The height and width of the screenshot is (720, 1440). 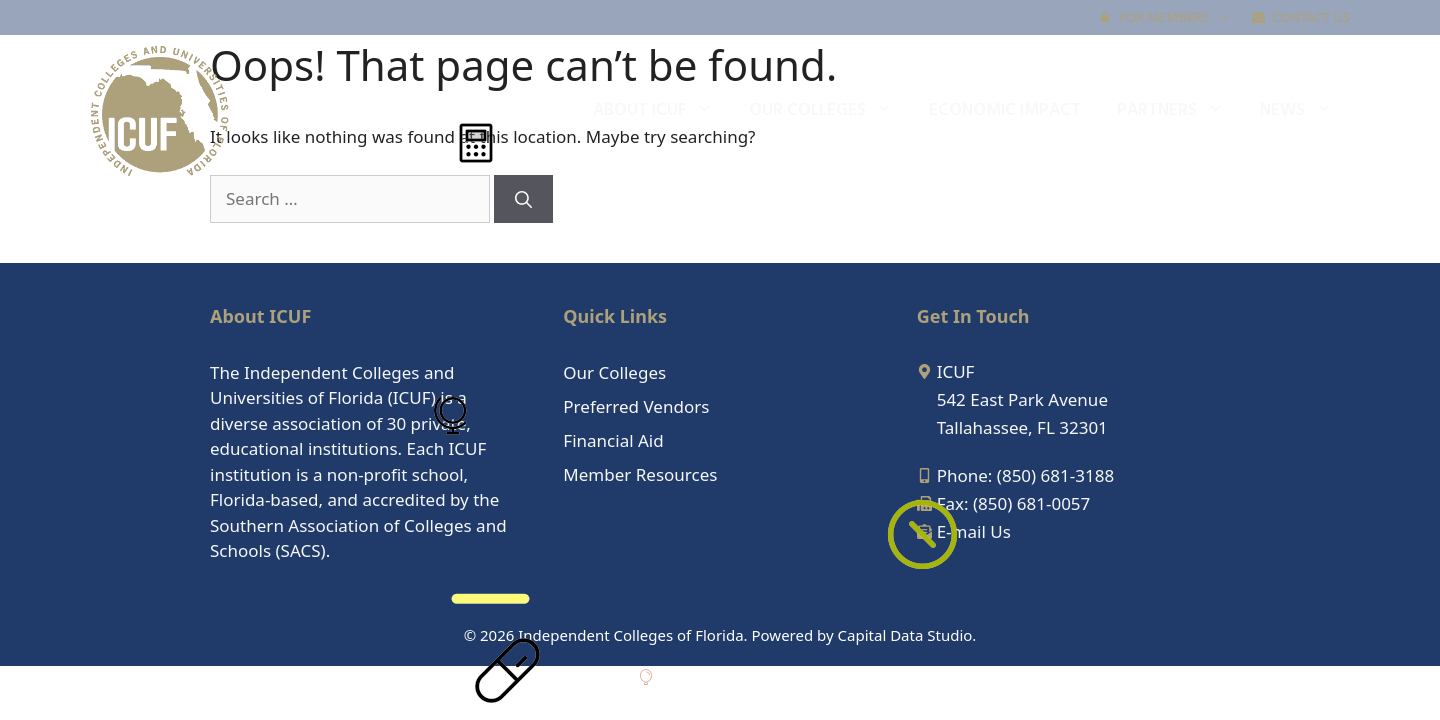 What do you see at coordinates (490, 574) in the screenshot?
I see `minimize the current window` at bounding box center [490, 574].